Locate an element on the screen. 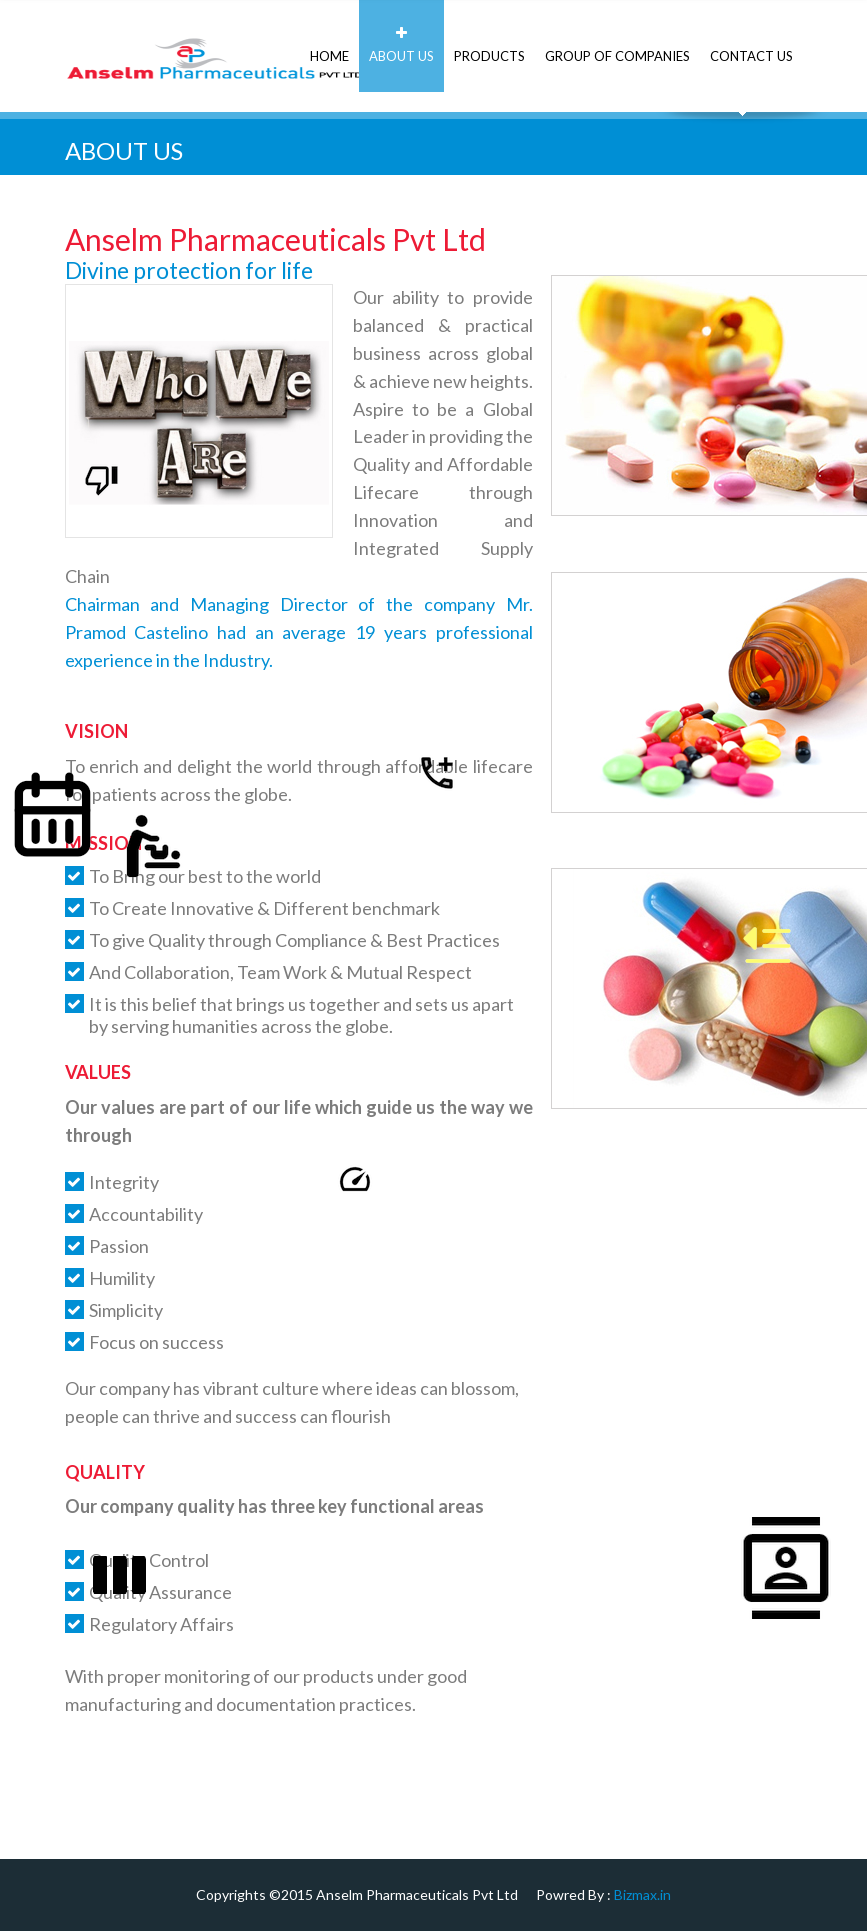 Image resolution: width=867 pixels, height=1931 pixels. dislike or downvote content is located at coordinates (101, 479).